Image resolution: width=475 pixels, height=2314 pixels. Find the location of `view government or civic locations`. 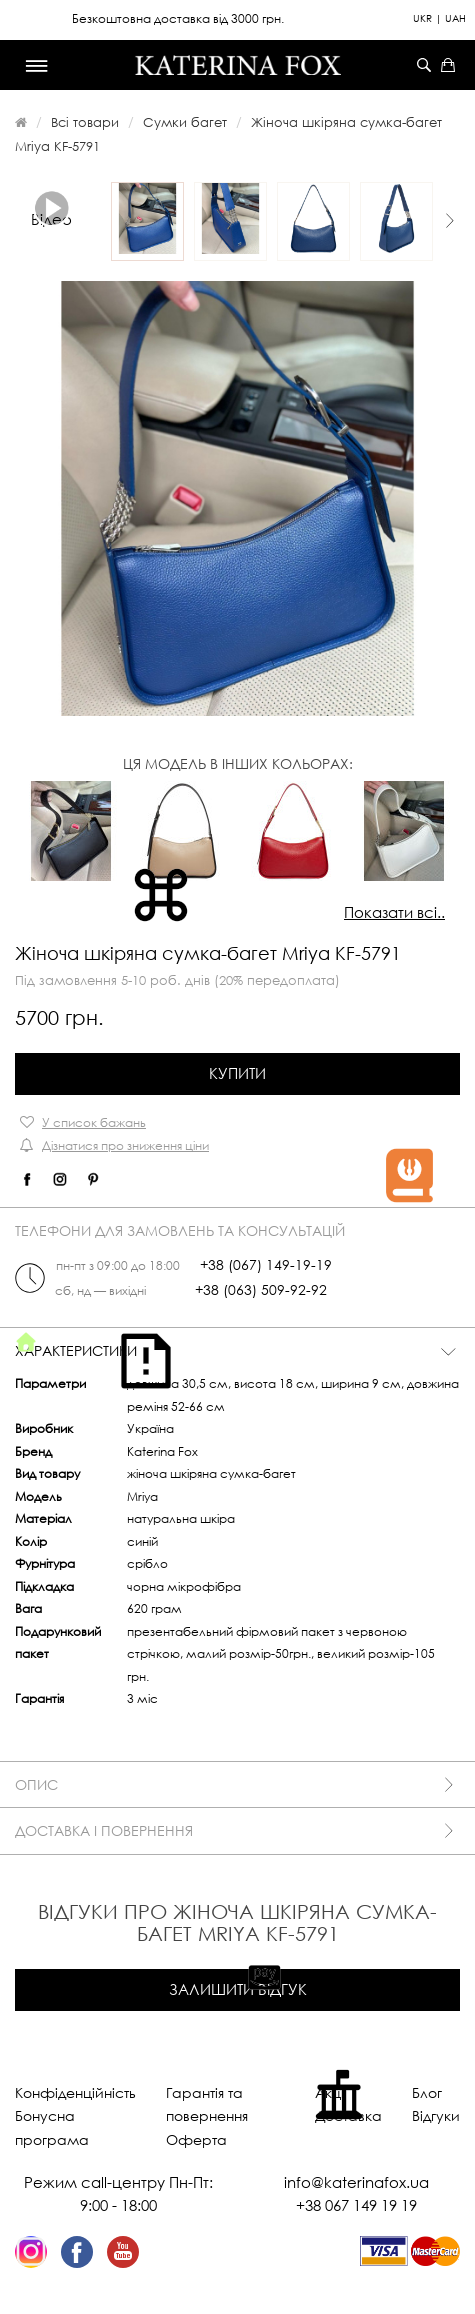

view government or civic locations is located at coordinates (339, 2096).